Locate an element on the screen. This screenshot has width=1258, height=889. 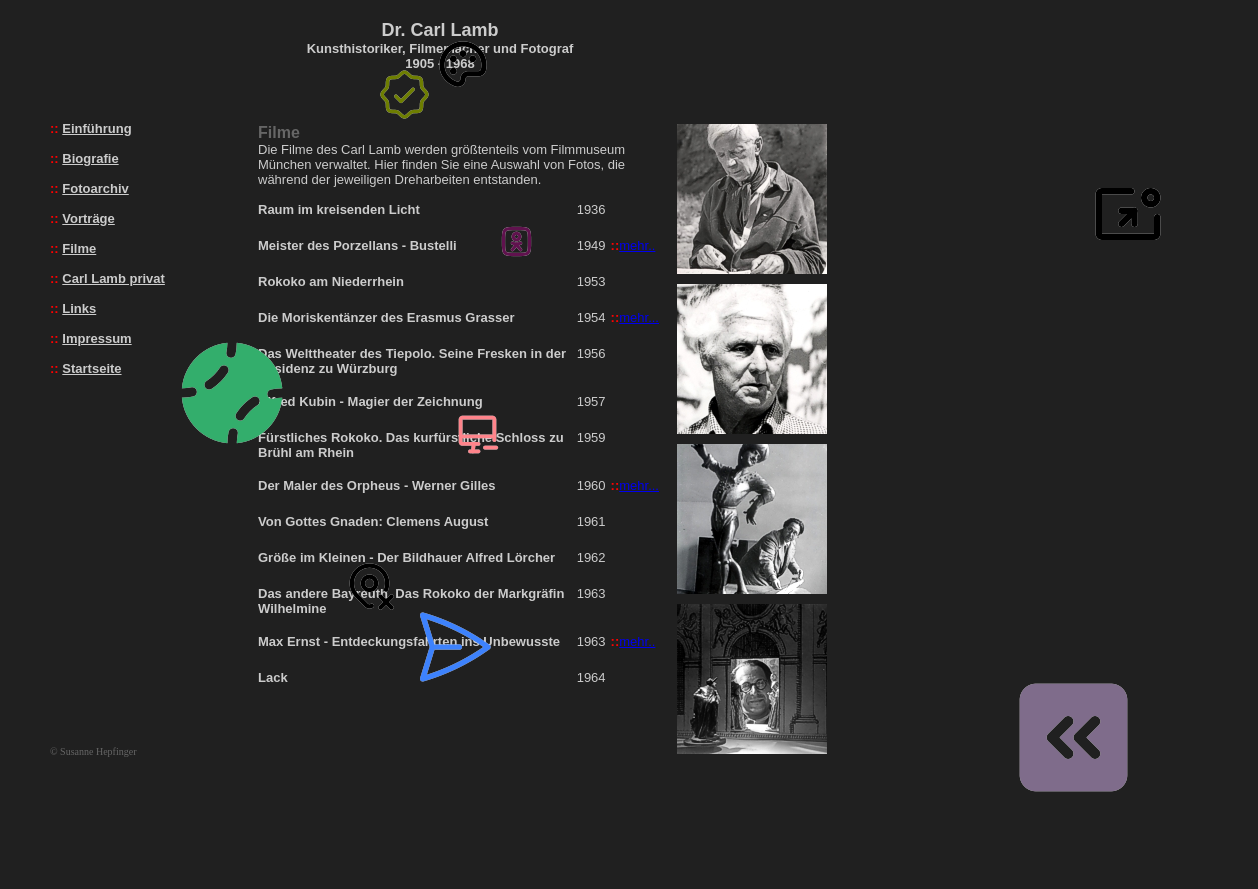
remove a desktop device from your account is located at coordinates (477, 434).